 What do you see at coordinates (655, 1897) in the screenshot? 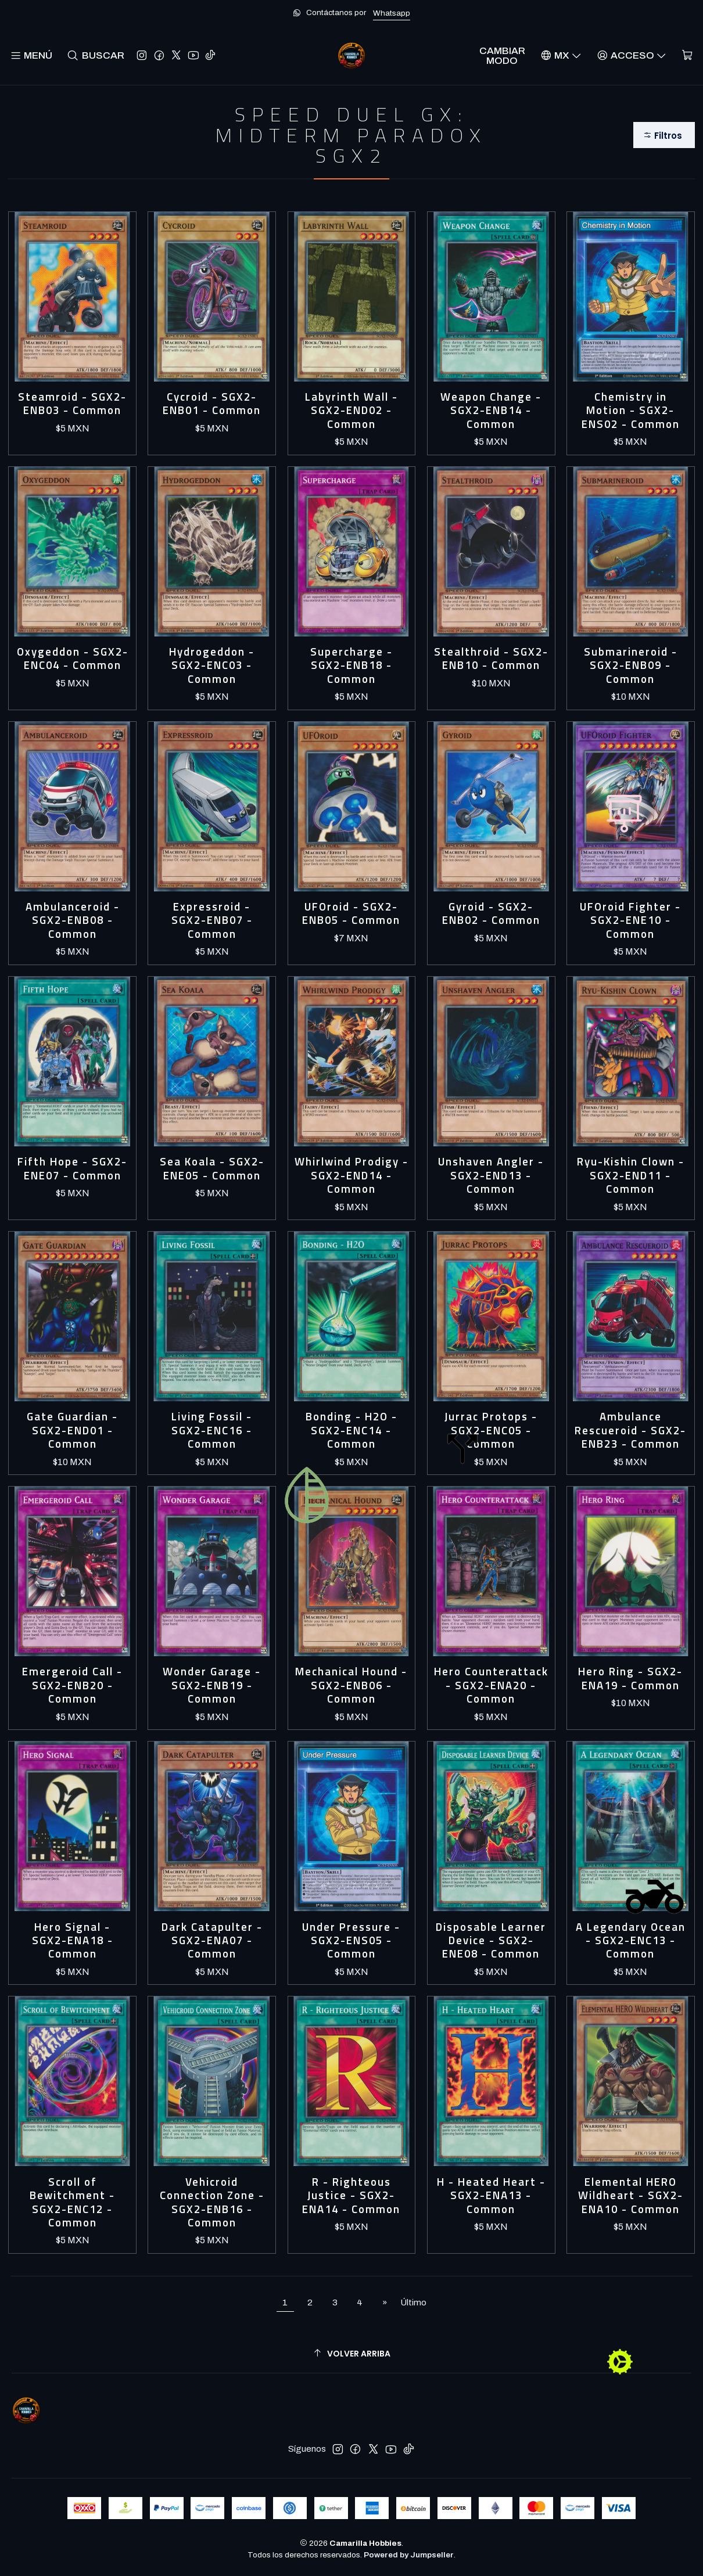
I see `view motorcycle-friendly routes` at bounding box center [655, 1897].